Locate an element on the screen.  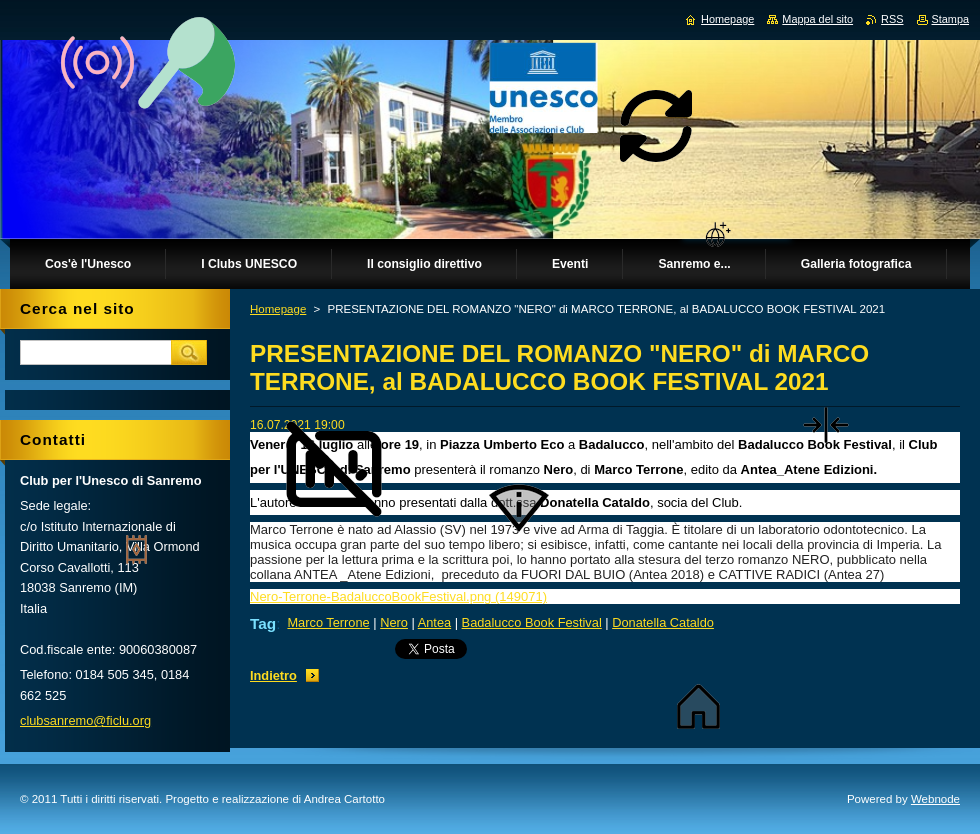
sync or refresh content is located at coordinates (656, 126).